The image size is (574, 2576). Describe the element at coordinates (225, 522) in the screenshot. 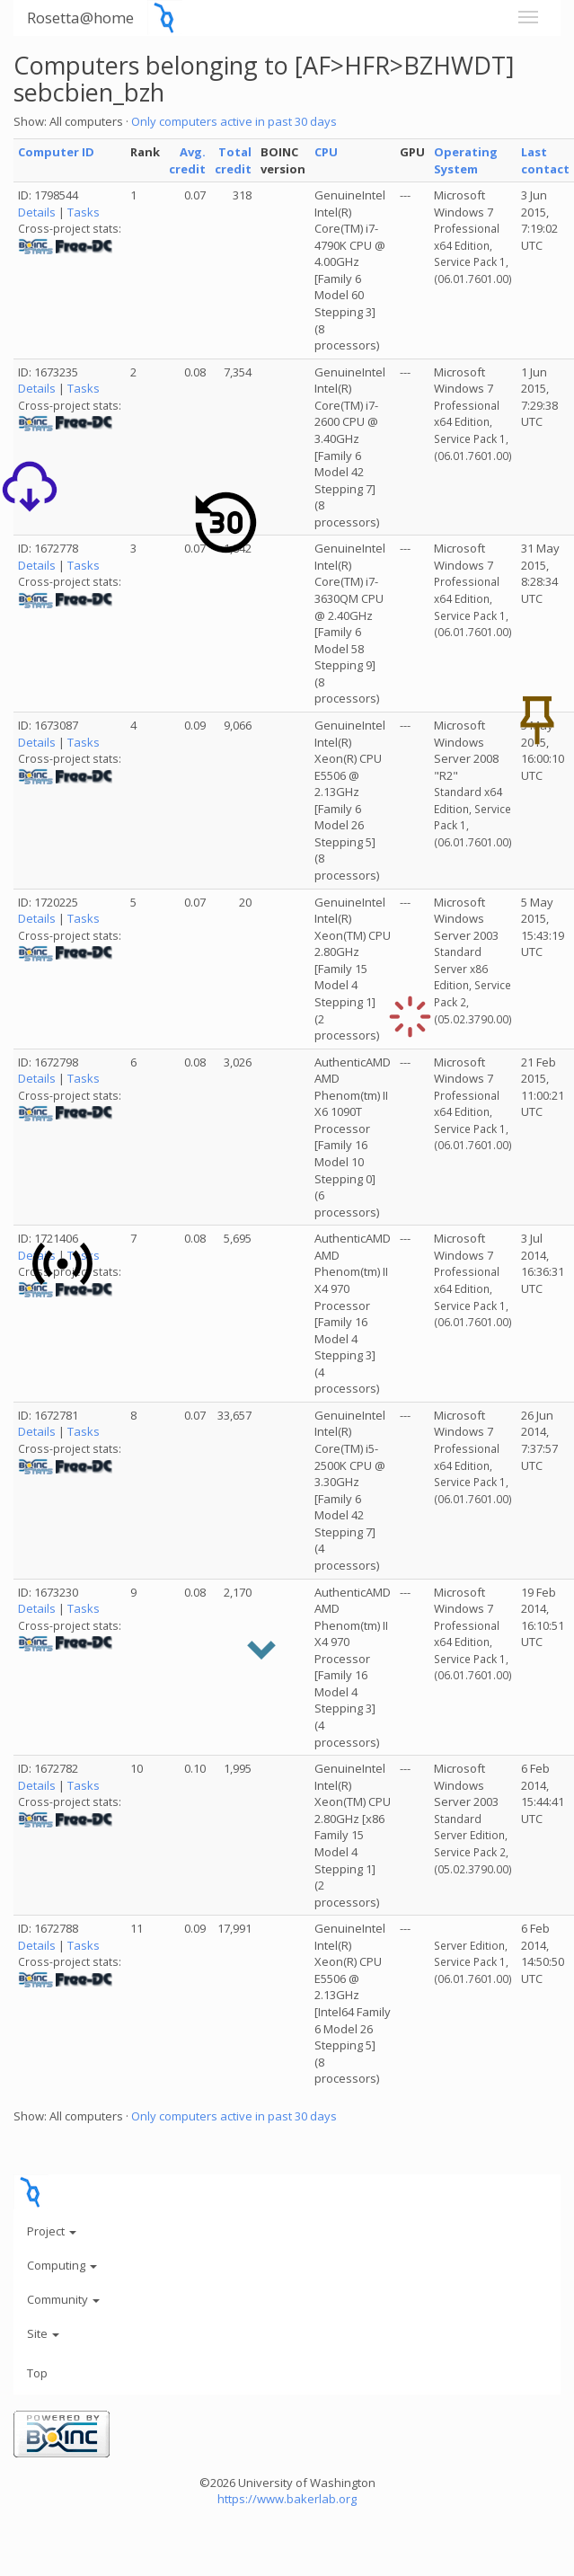

I see `rewind 30 seconds` at that location.